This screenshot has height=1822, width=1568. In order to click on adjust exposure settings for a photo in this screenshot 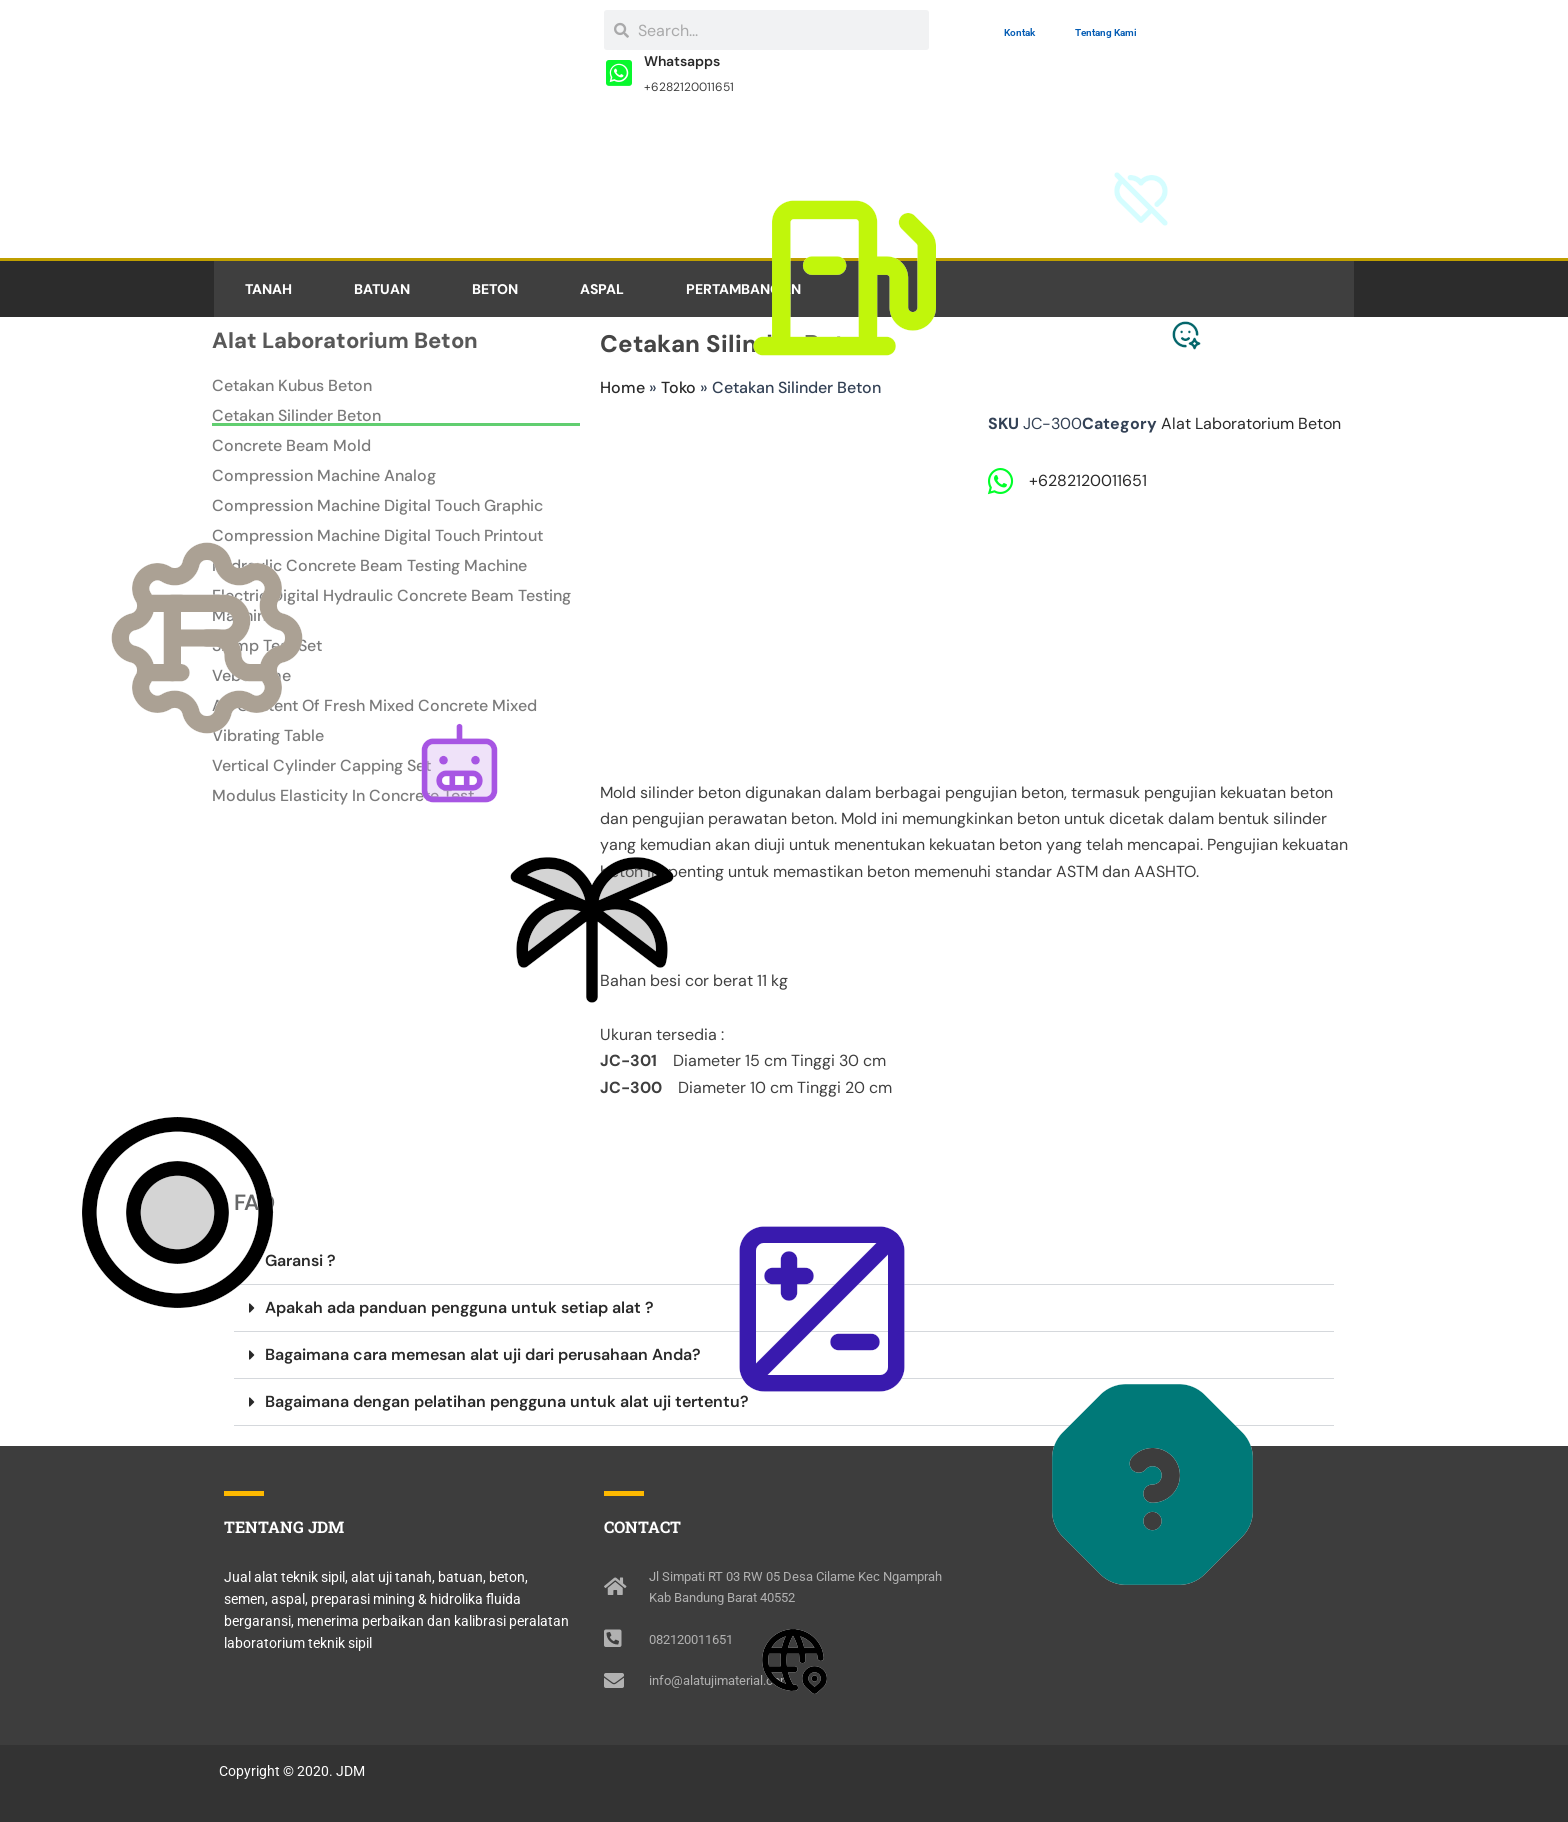, I will do `click(822, 1309)`.